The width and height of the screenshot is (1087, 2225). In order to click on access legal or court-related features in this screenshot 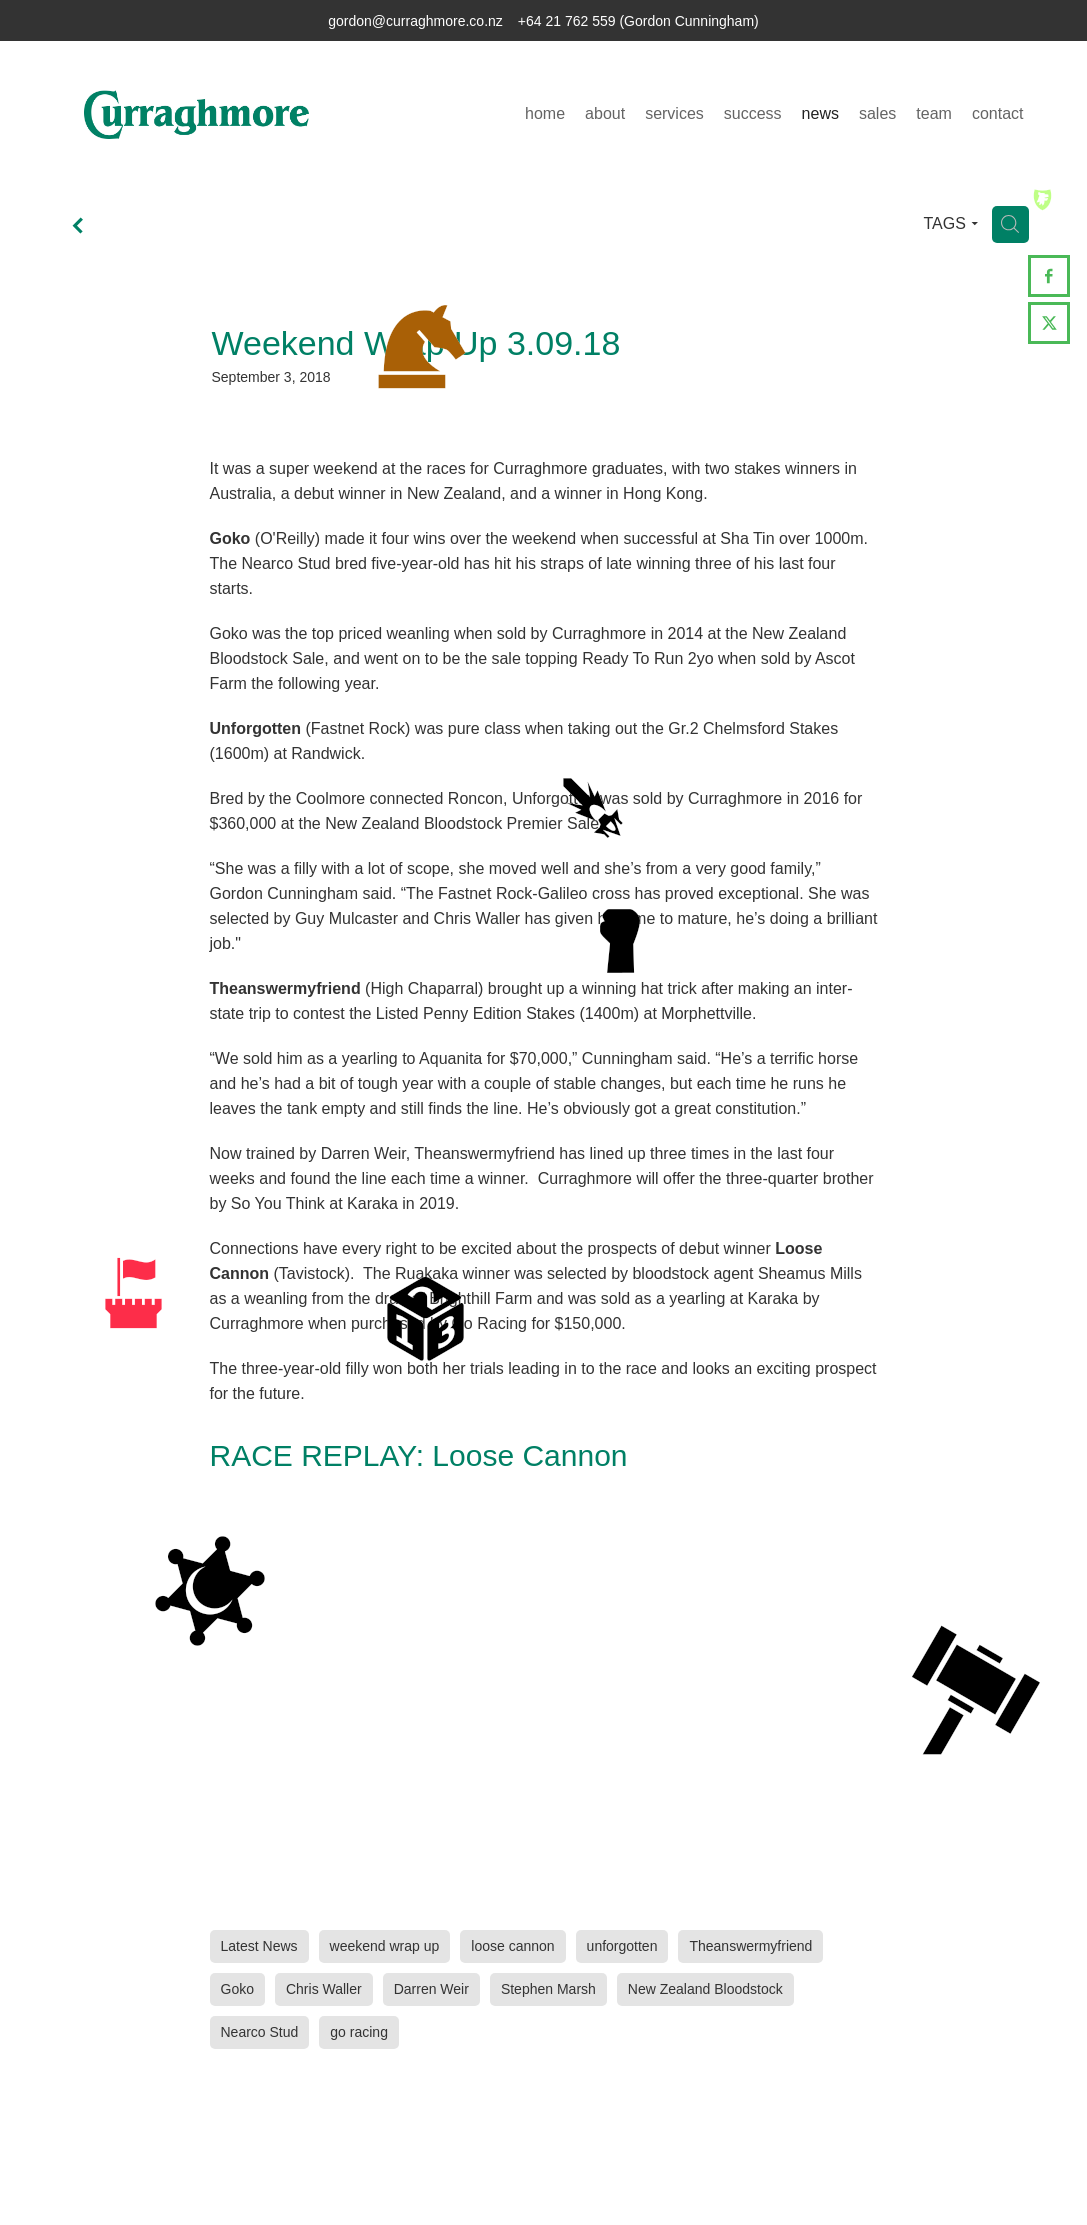, I will do `click(976, 1689)`.